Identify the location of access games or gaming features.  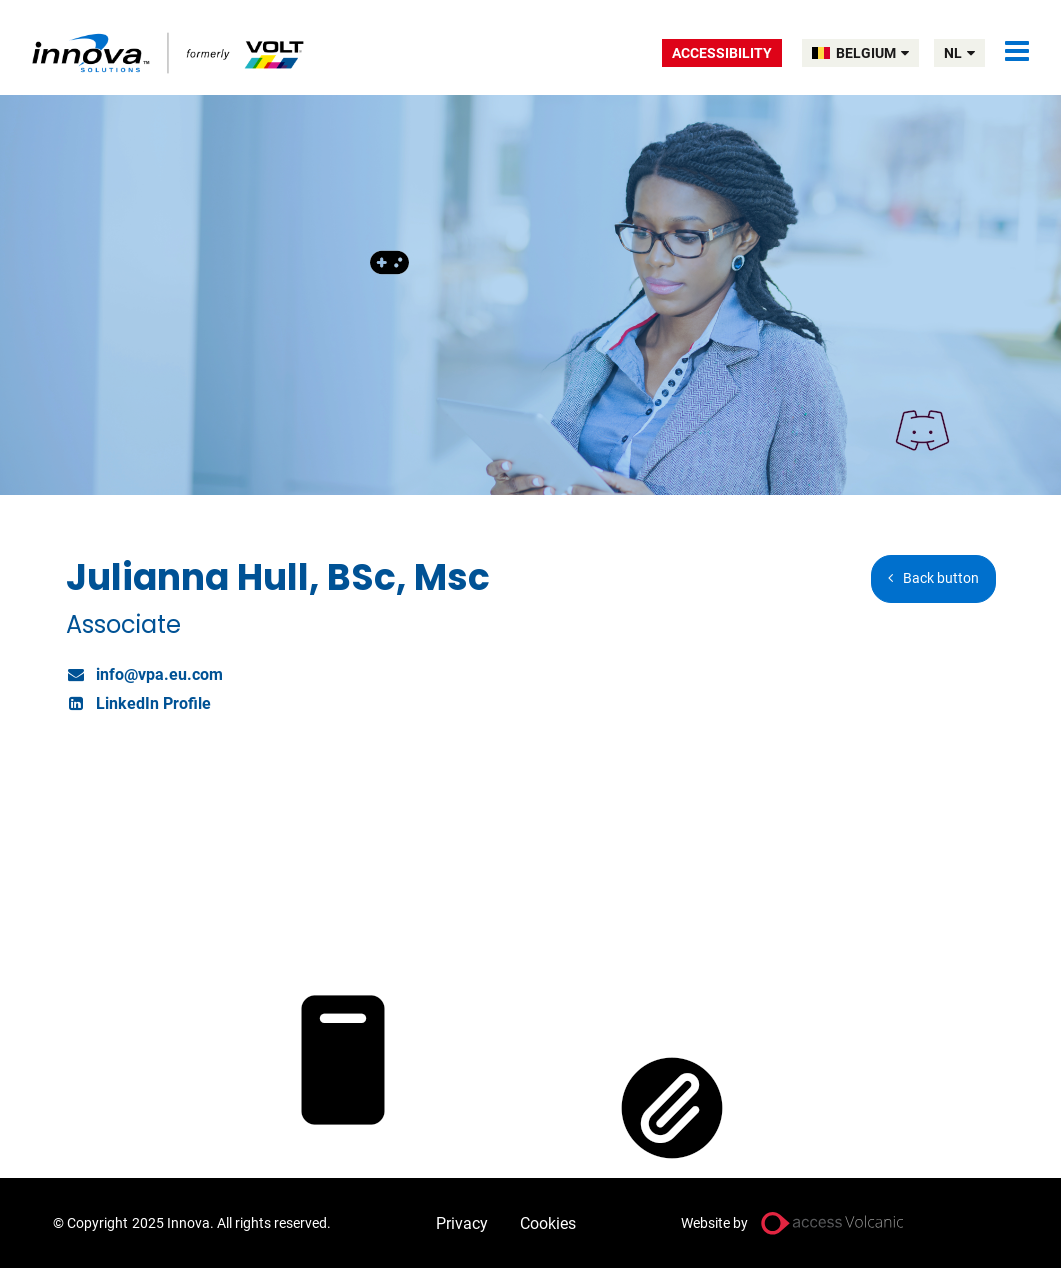
(389, 262).